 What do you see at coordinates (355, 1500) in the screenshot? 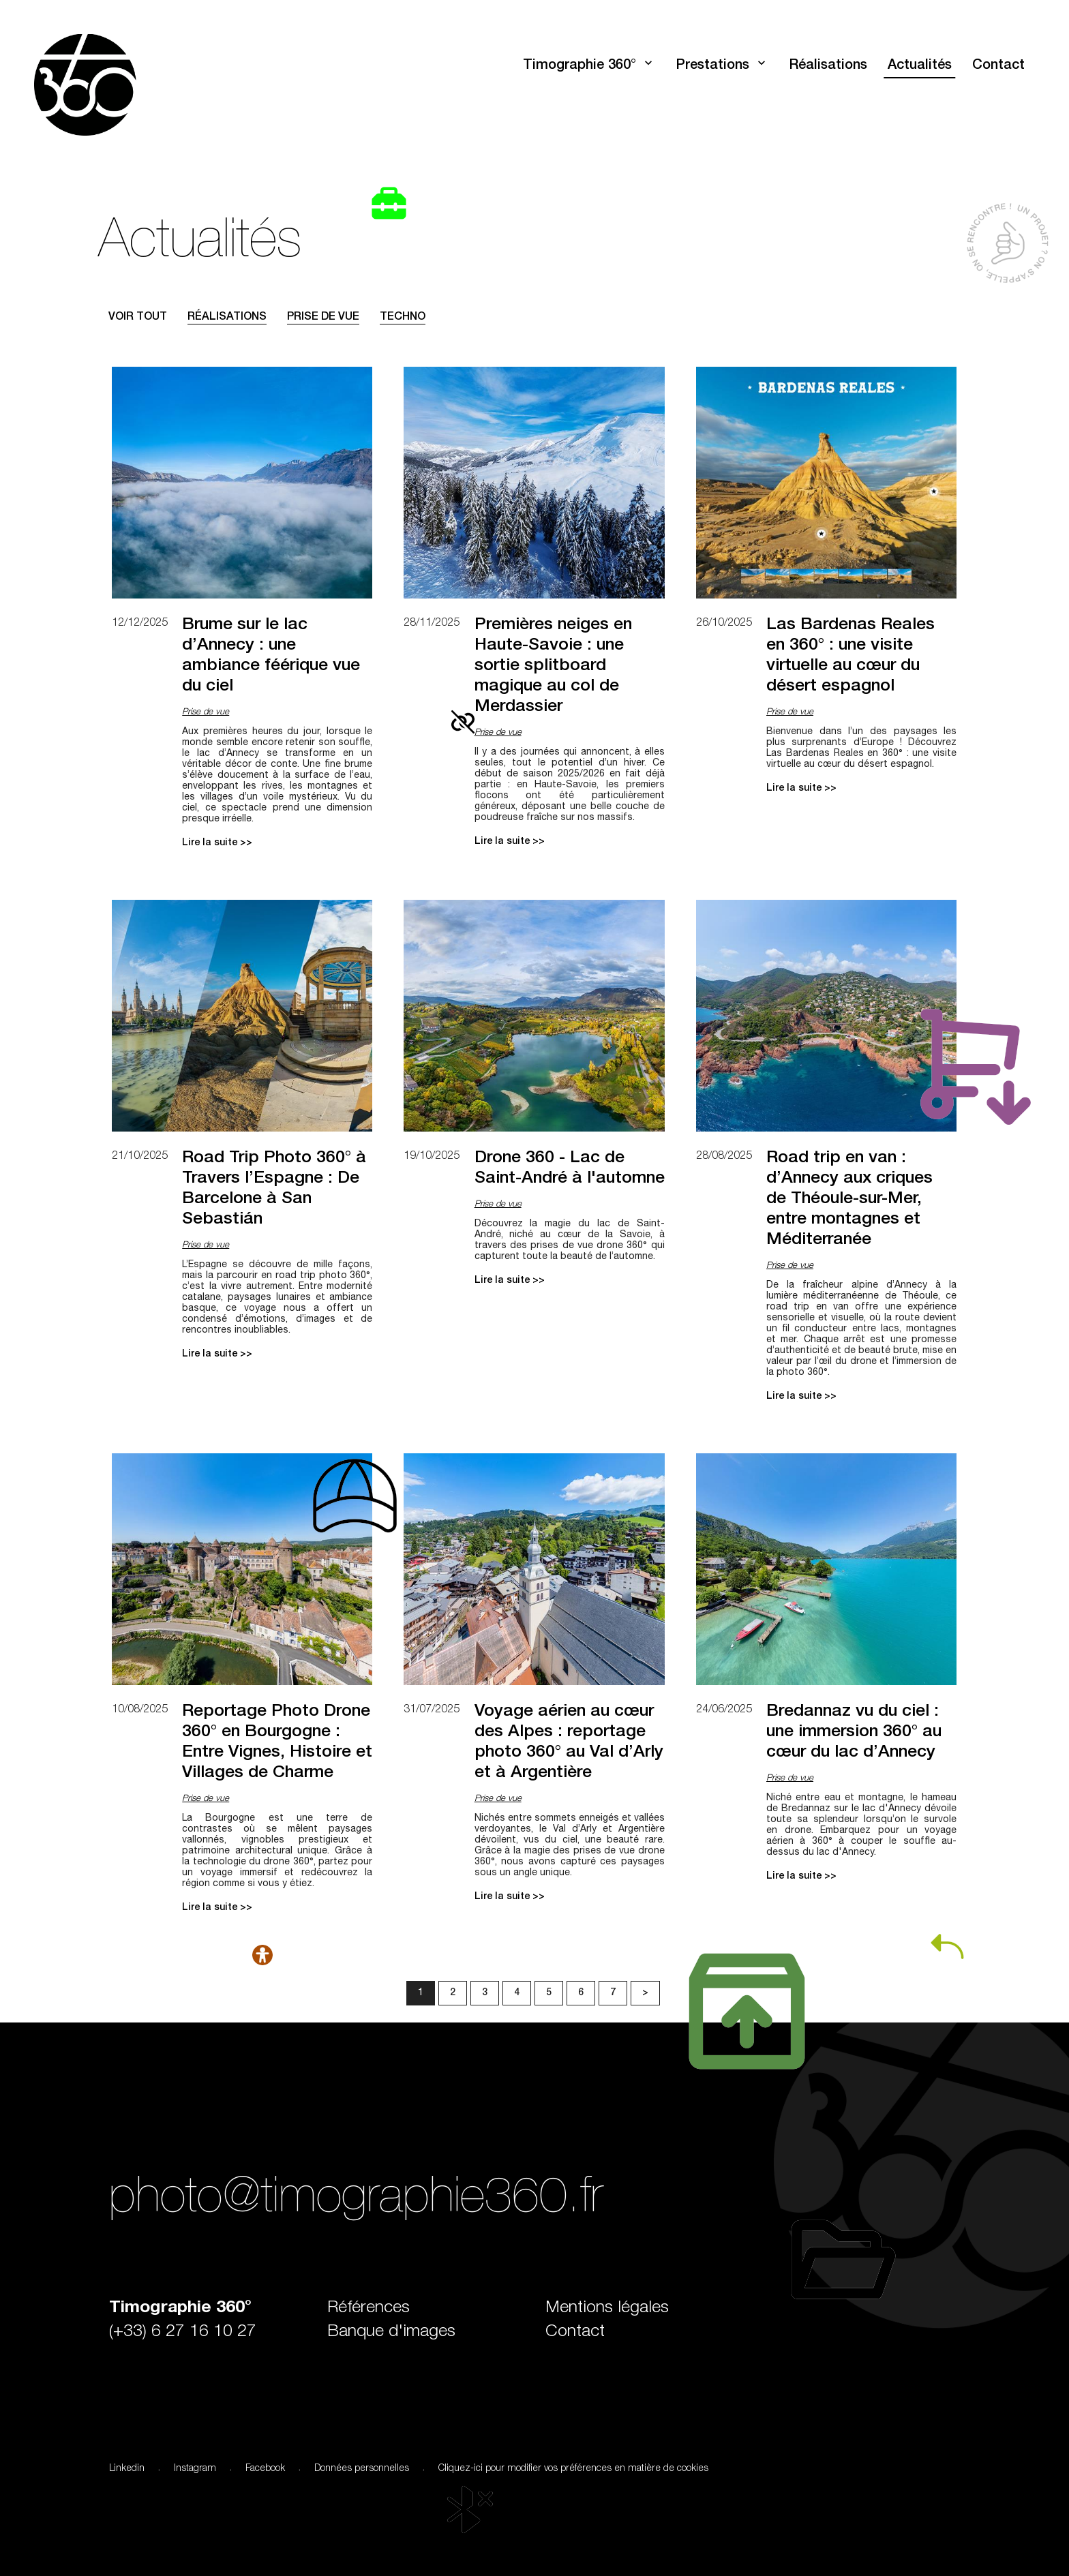
I see `select headwear or cap accessory` at bounding box center [355, 1500].